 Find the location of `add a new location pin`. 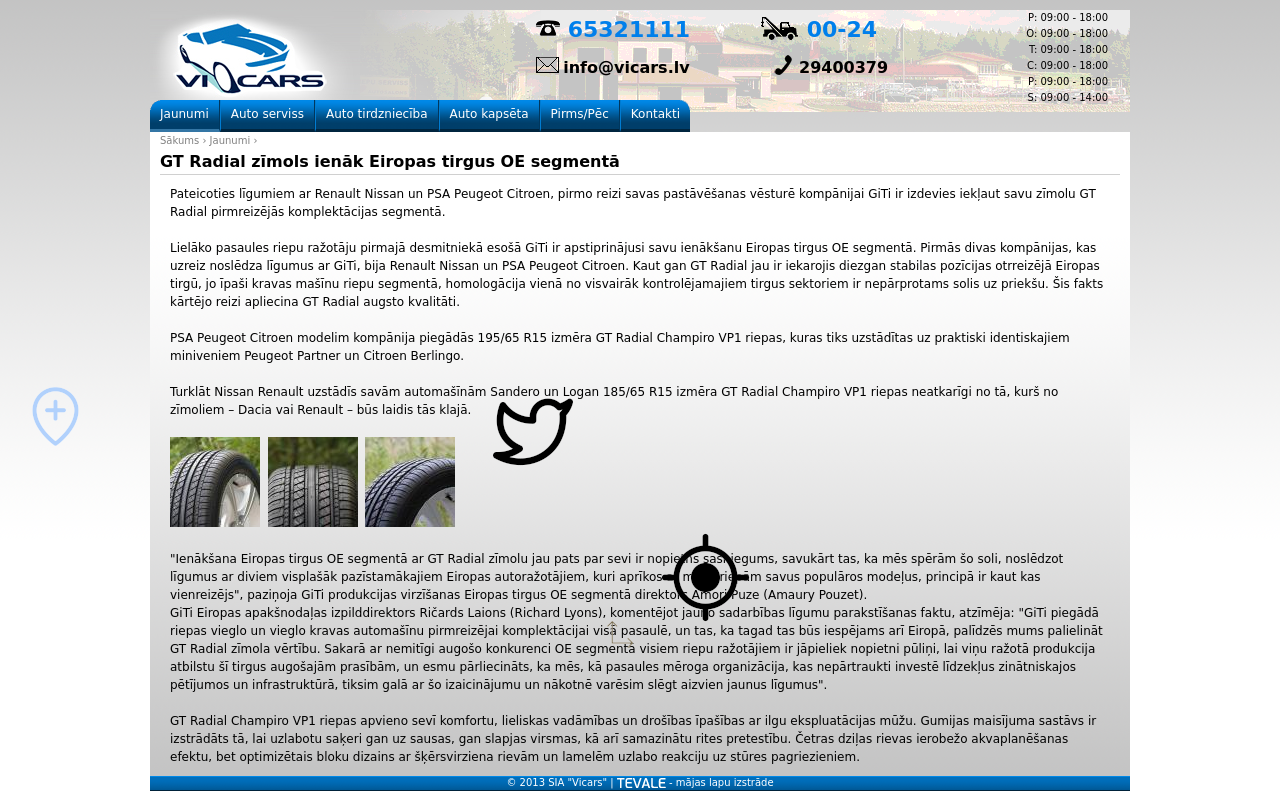

add a new location pin is located at coordinates (55, 416).